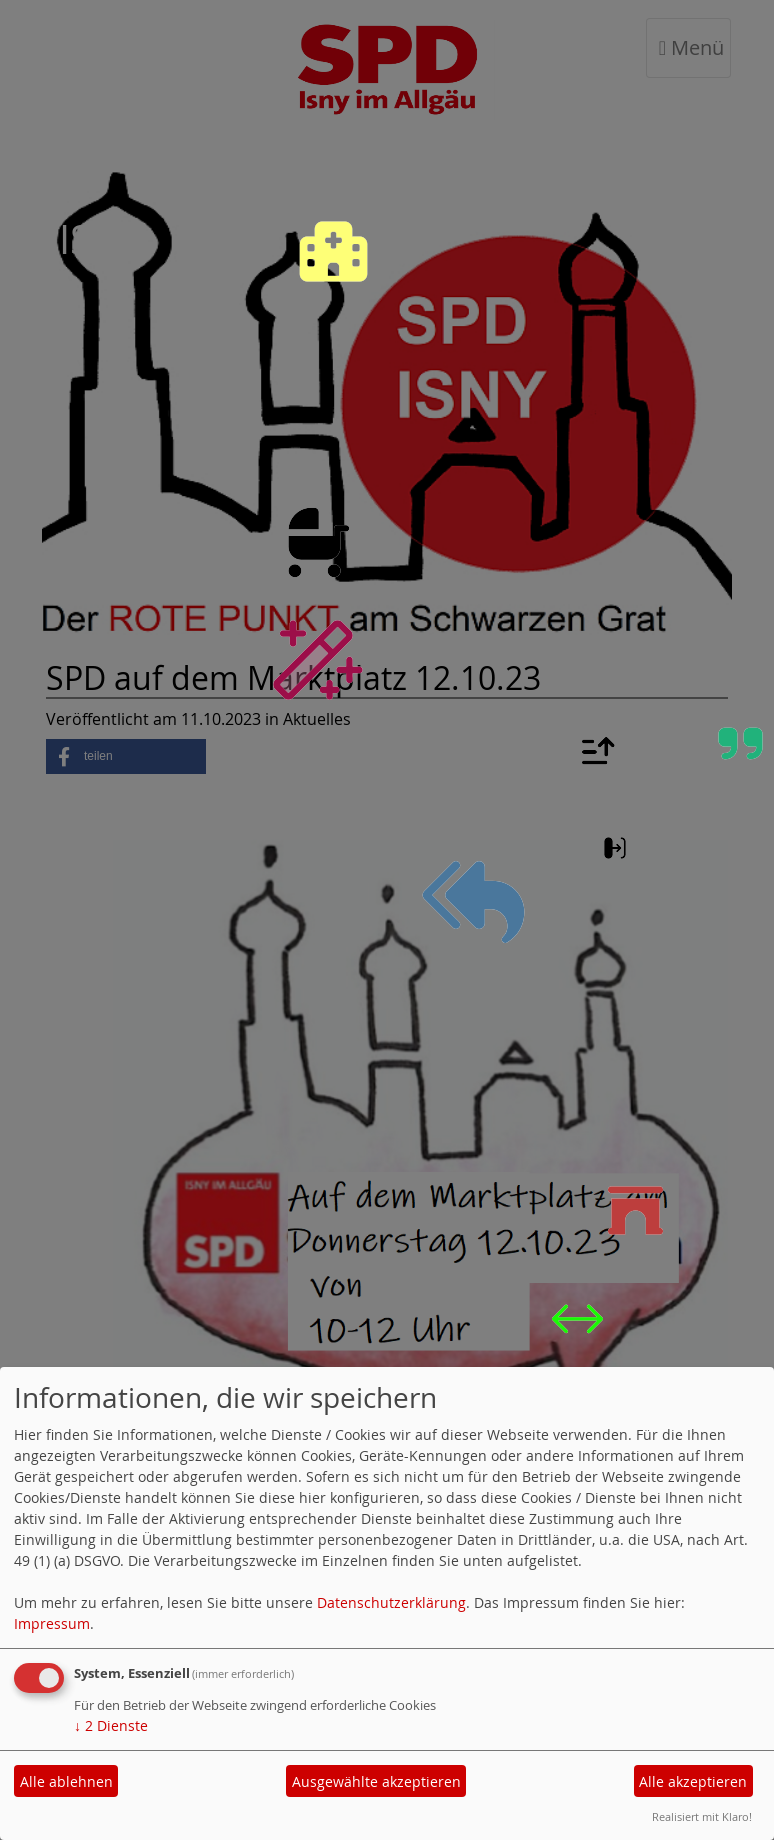  Describe the element at coordinates (740, 743) in the screenshot. I see `insert a block quote` at that location.